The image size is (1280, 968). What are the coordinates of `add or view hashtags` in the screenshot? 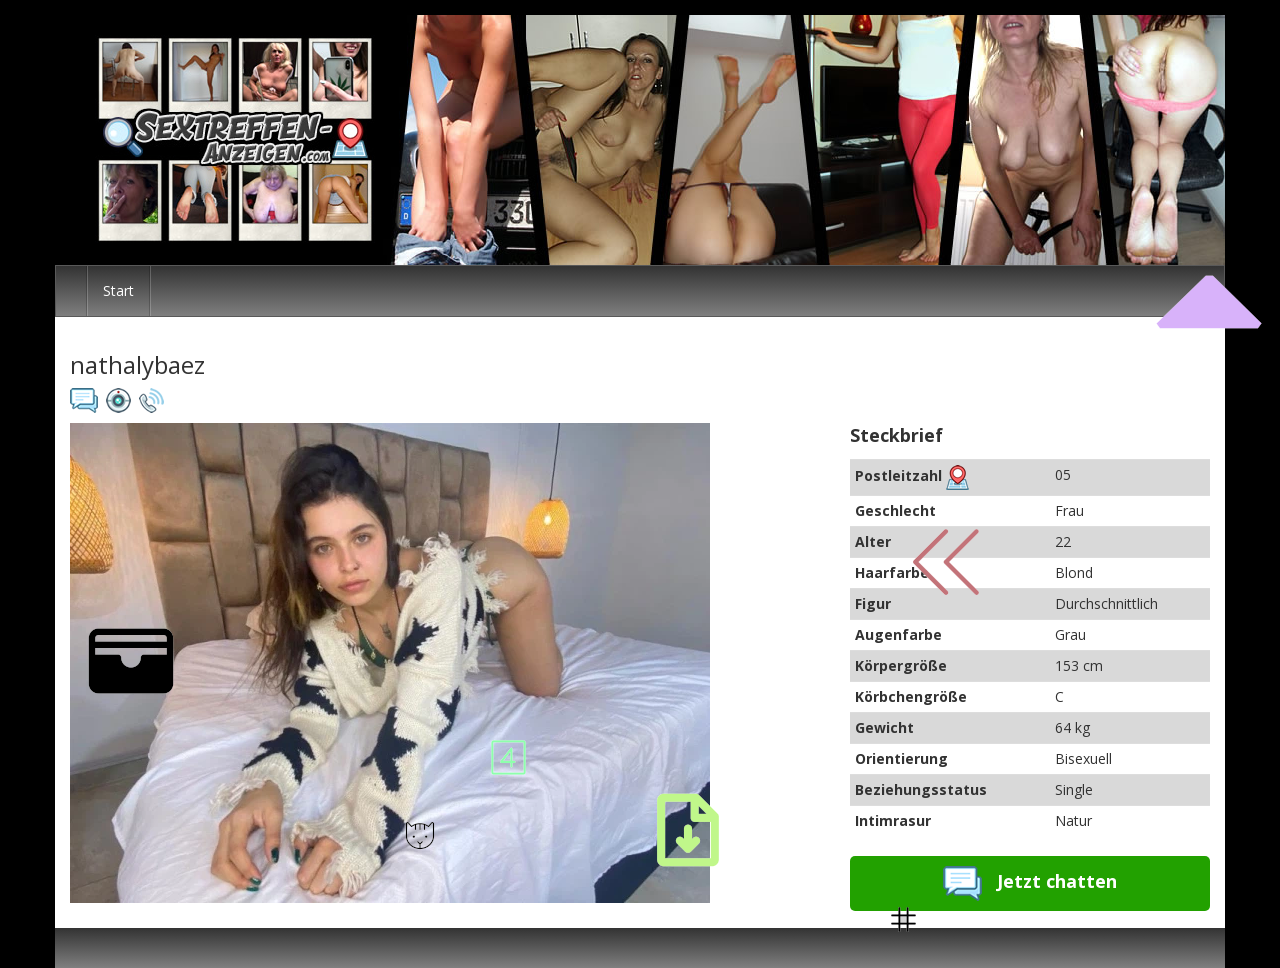 It's located at (903, 919).